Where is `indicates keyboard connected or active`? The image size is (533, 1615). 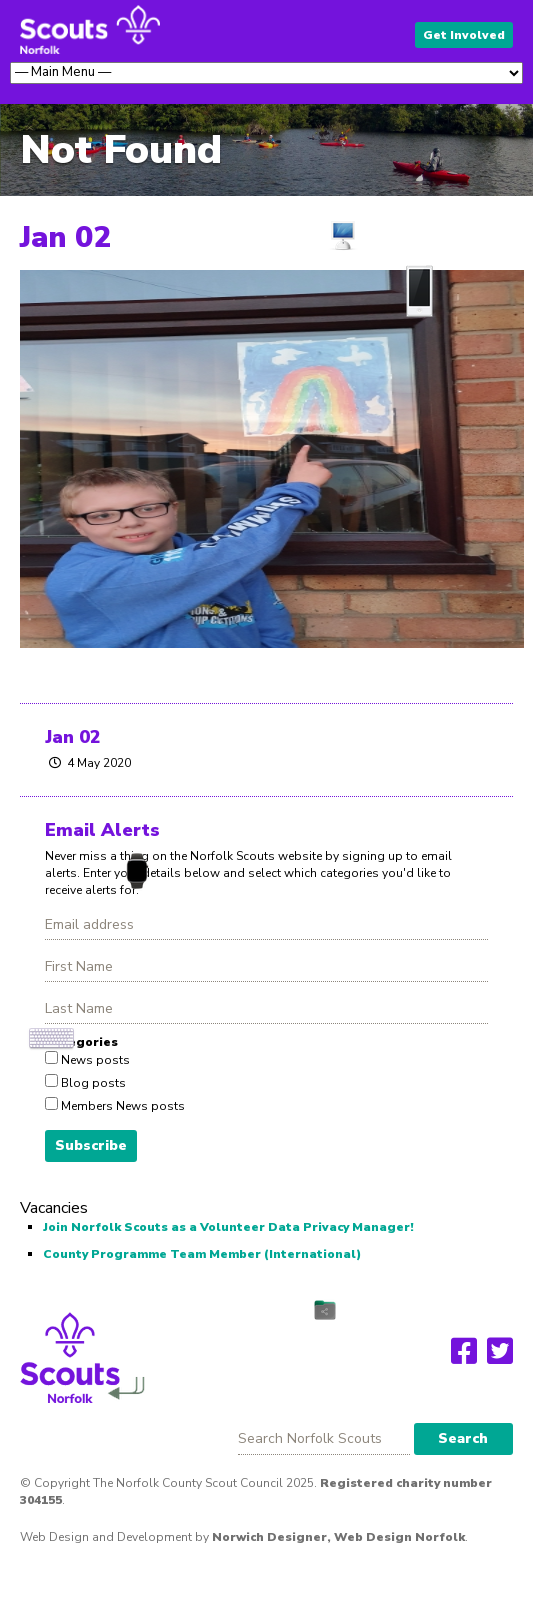
indicates keyboard connected or active is located at coordinates (51, 1038).